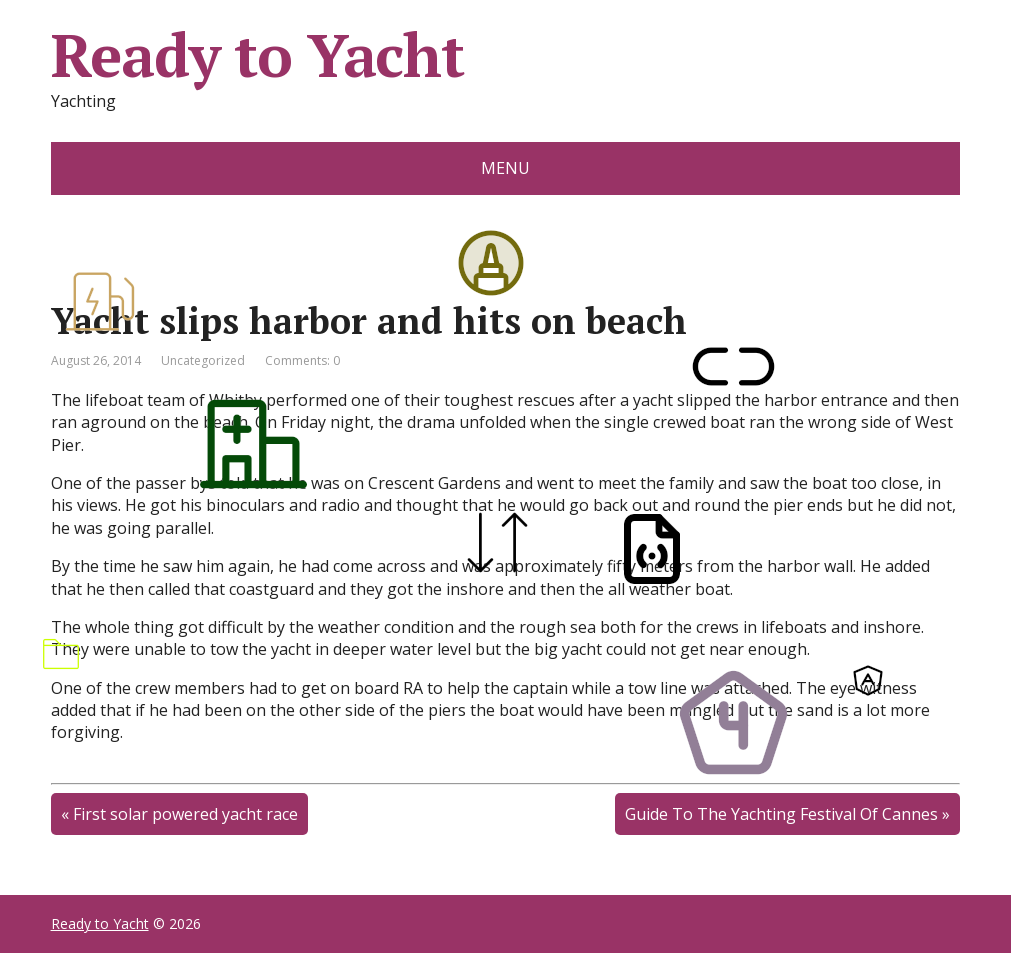 Image resolution: width=1011 pixels, height=953 pixels. Describe the element at coordinates (868, 680) in the screenshot. I see `Angular framework logo` at that location.